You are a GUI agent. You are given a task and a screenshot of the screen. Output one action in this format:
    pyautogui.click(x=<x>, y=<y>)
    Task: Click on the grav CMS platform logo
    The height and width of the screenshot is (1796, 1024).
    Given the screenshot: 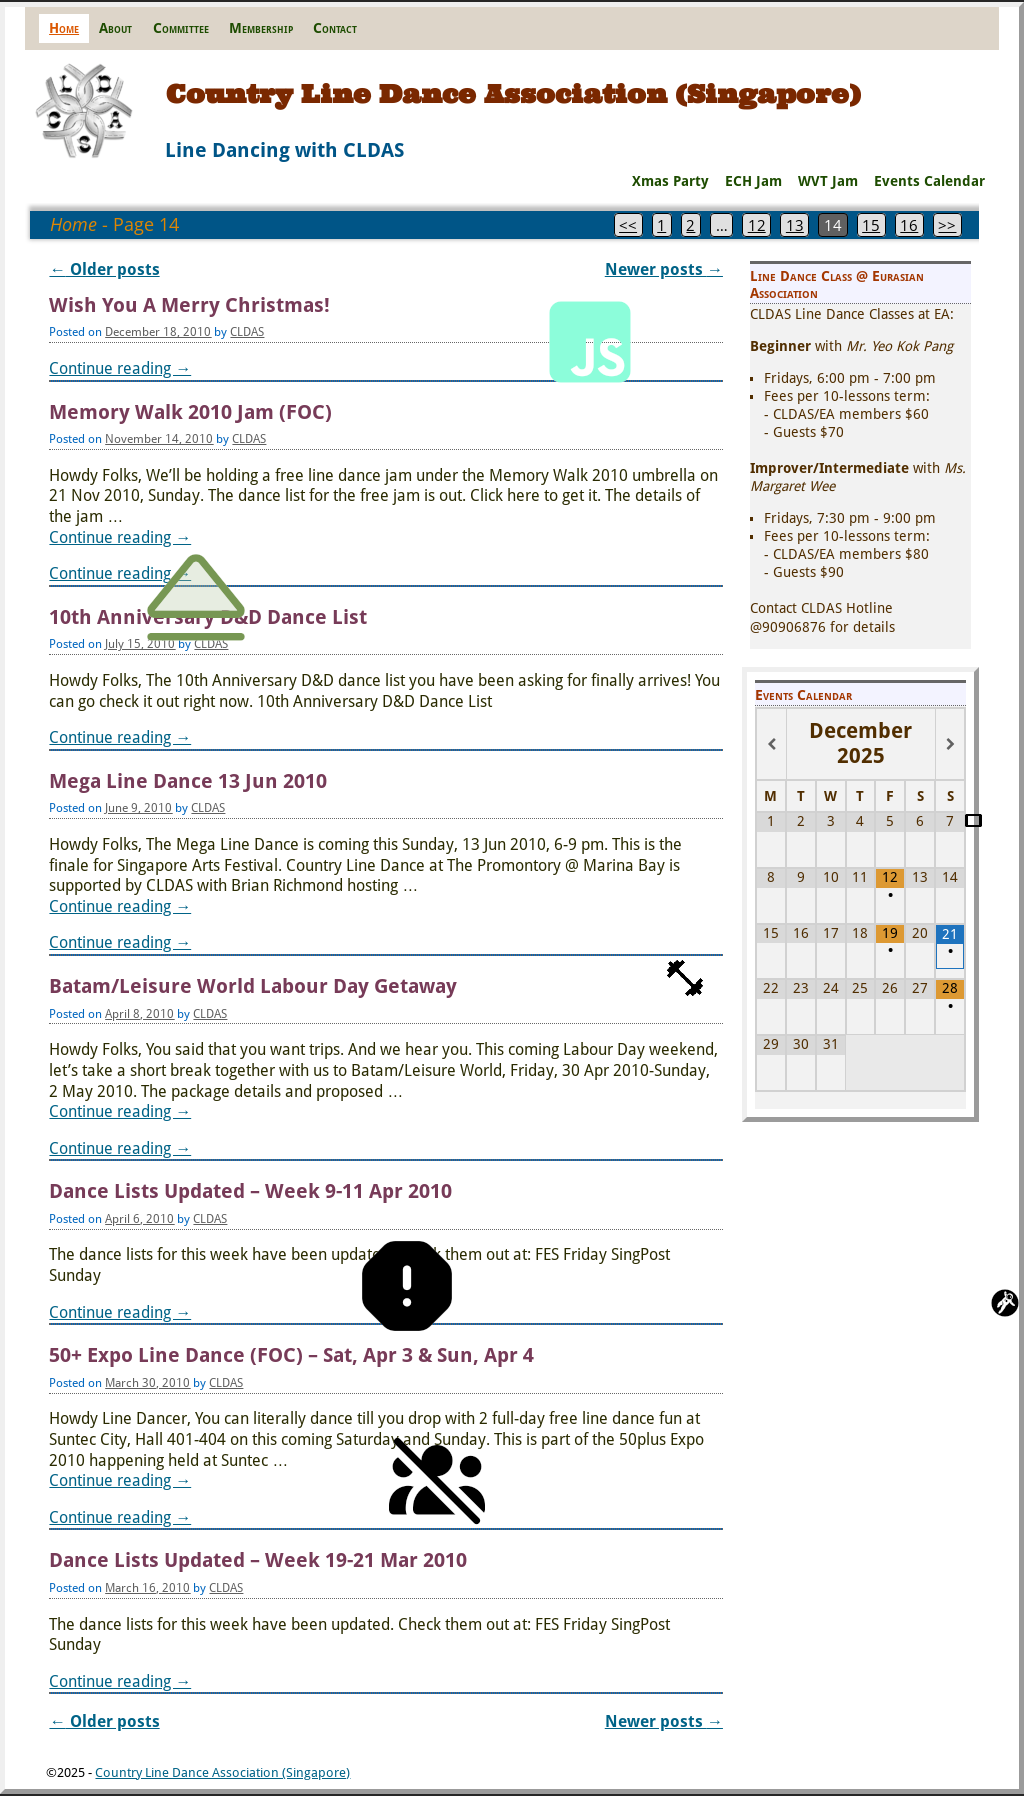 What is the action you would take?
    pyautogui.click(x=1005, y=1303)
    